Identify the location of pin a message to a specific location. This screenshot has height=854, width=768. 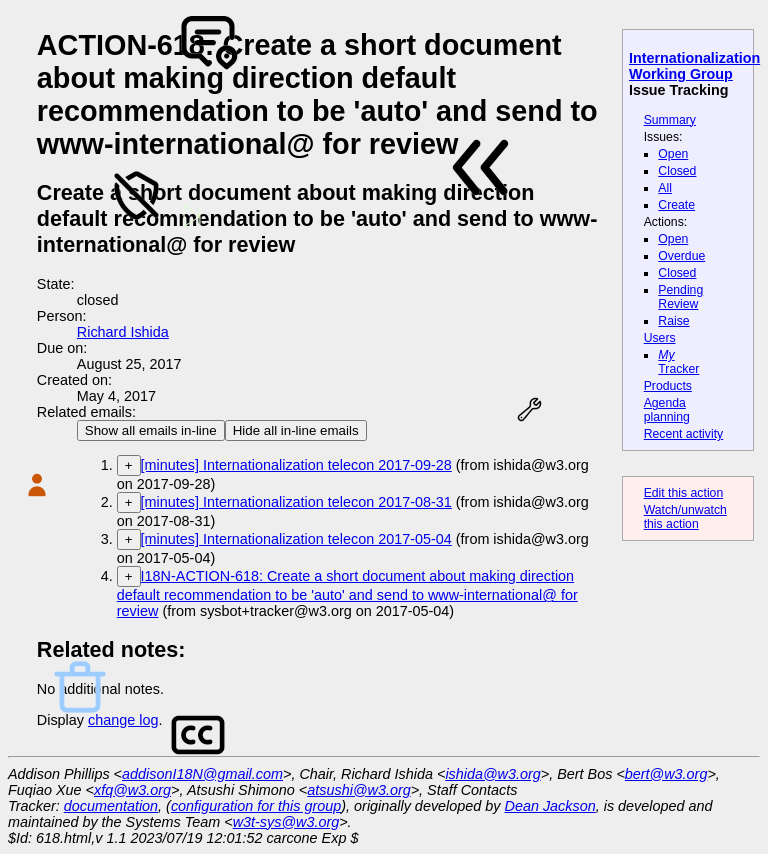
(208, 40).